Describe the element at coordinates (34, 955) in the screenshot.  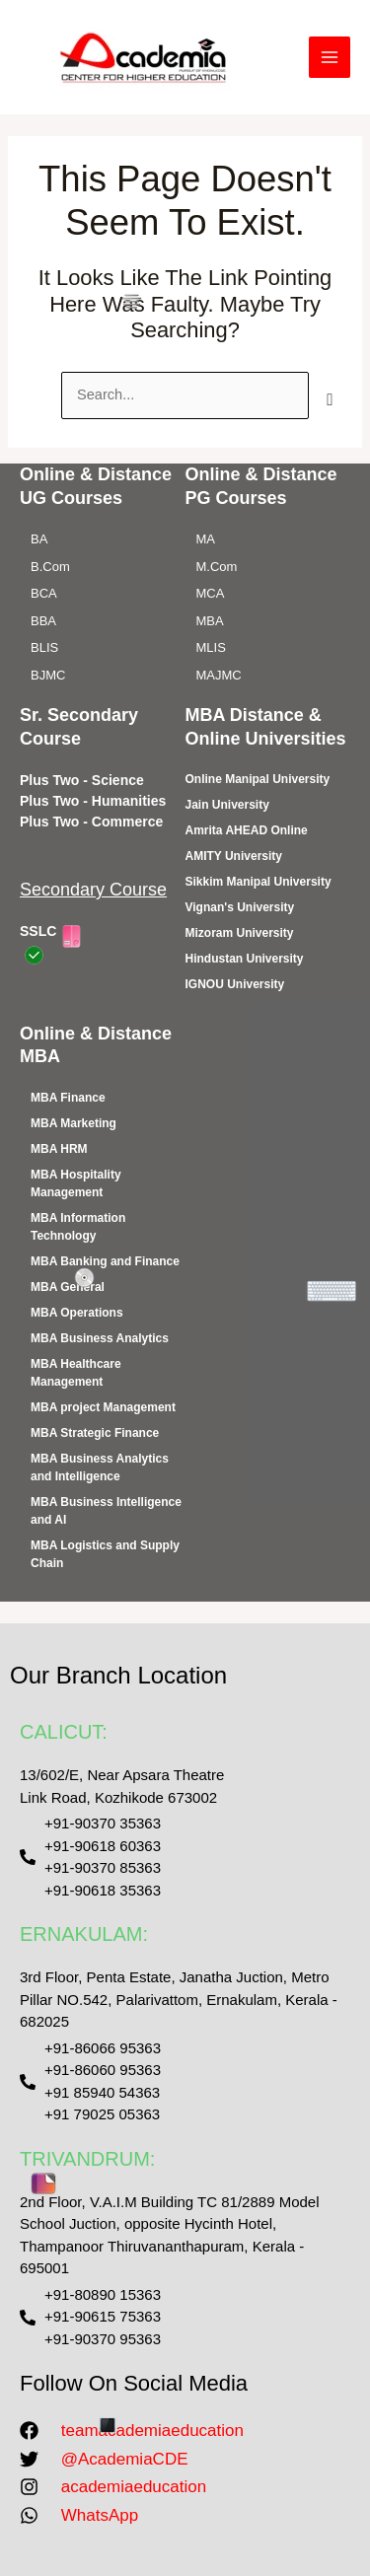
I see `indicates file has been successfully synced` at that location.